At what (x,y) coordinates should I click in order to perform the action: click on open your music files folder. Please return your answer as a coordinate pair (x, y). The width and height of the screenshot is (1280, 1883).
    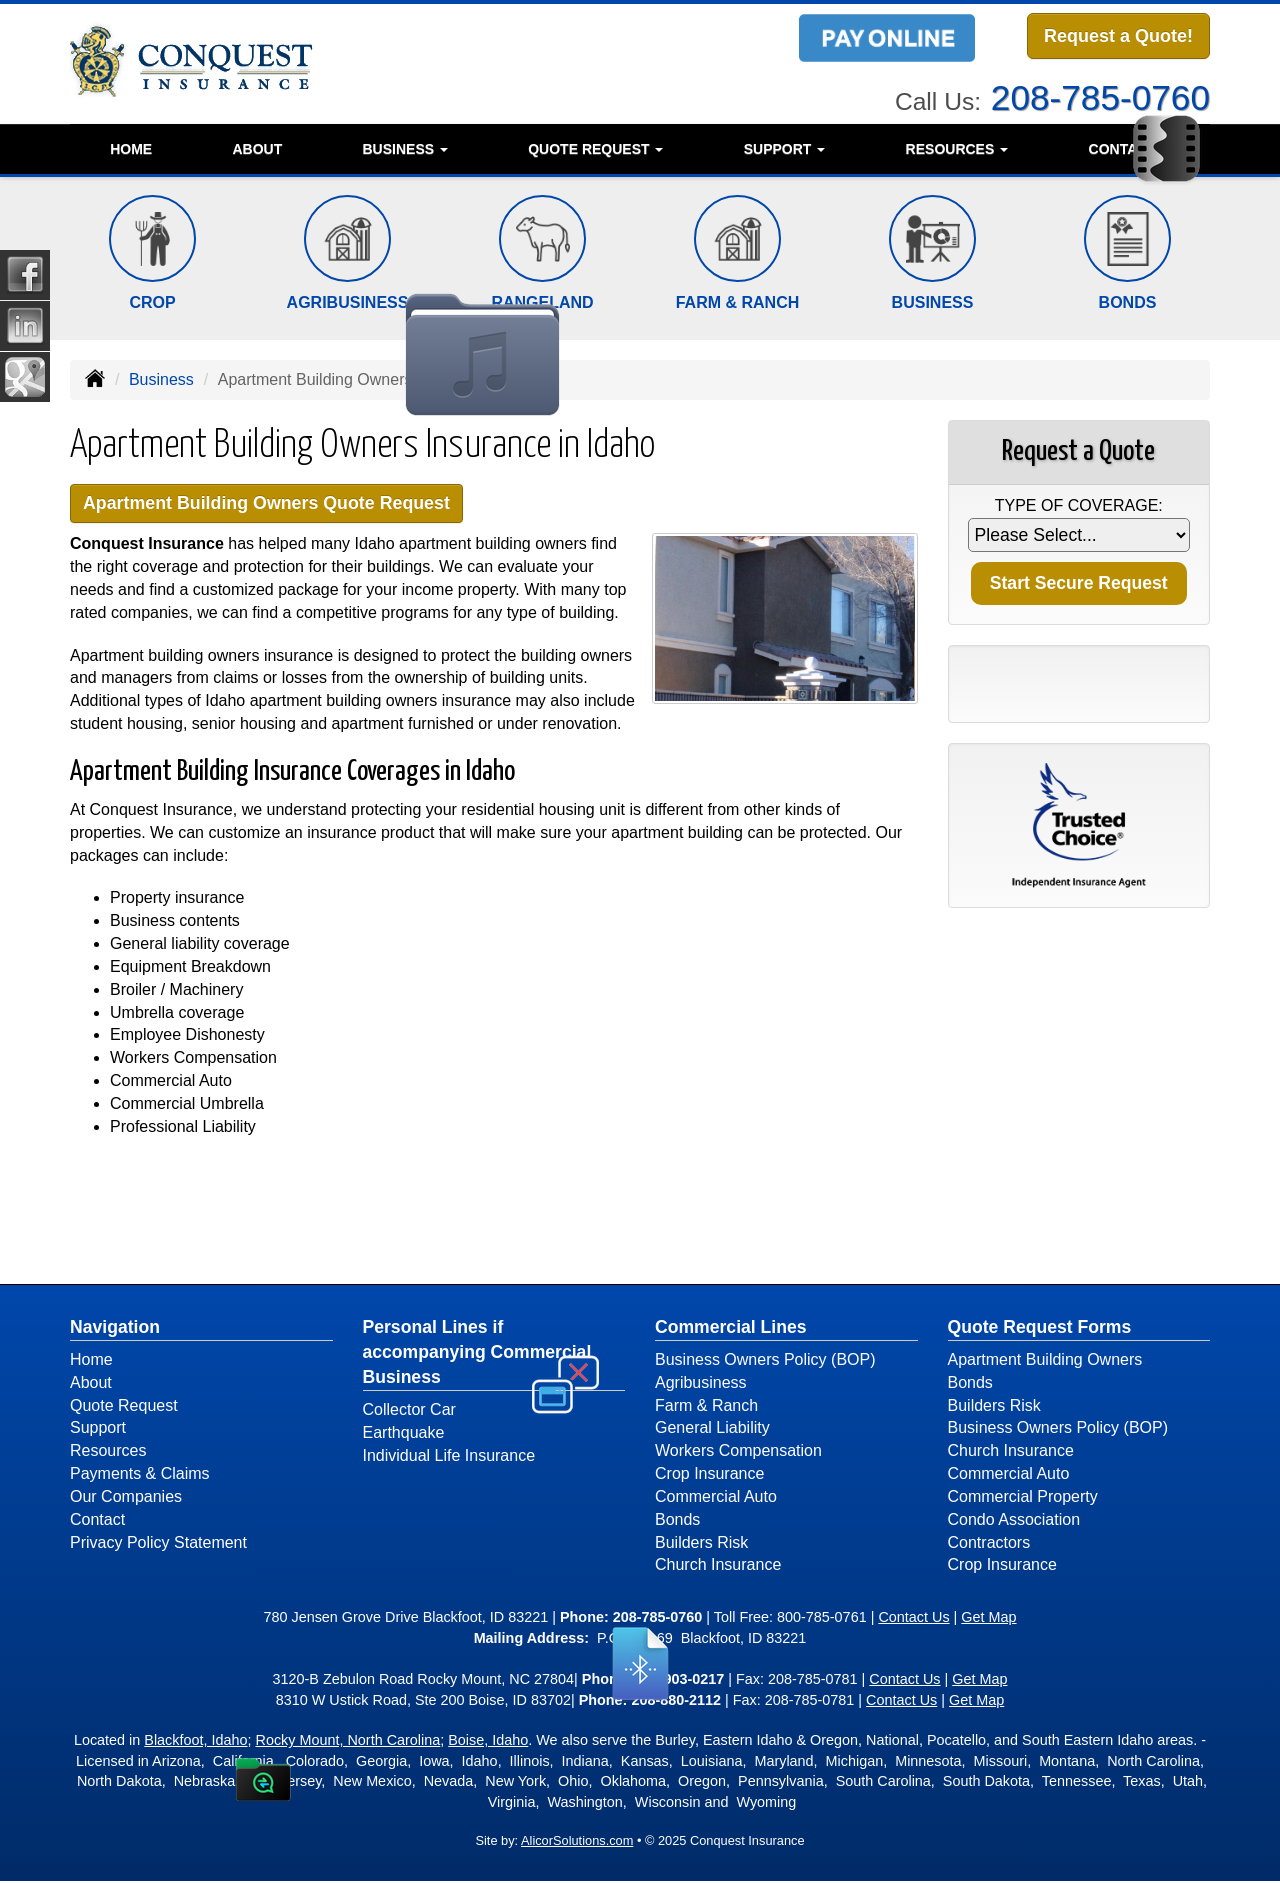
    Looking at the image, I should click on (482, 354).